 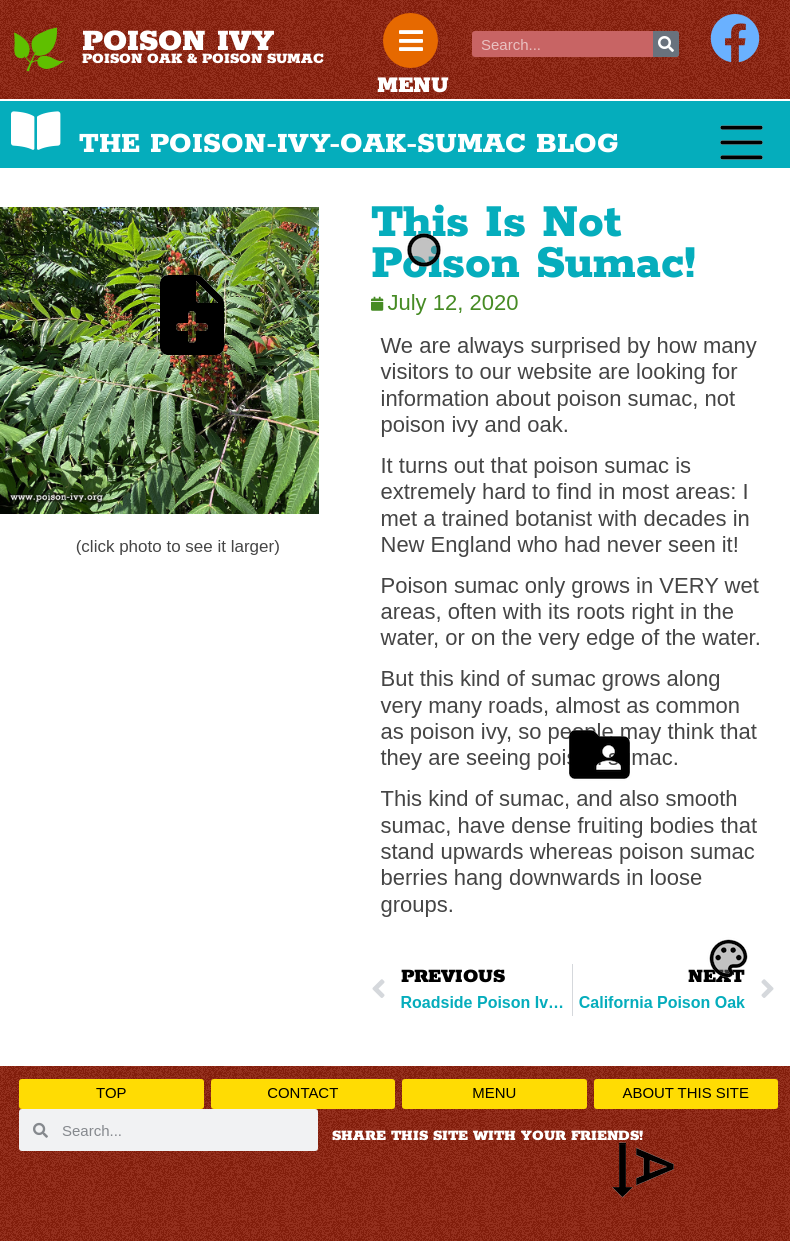 I want to click on justify text alignment, so click(x=741, y=142).